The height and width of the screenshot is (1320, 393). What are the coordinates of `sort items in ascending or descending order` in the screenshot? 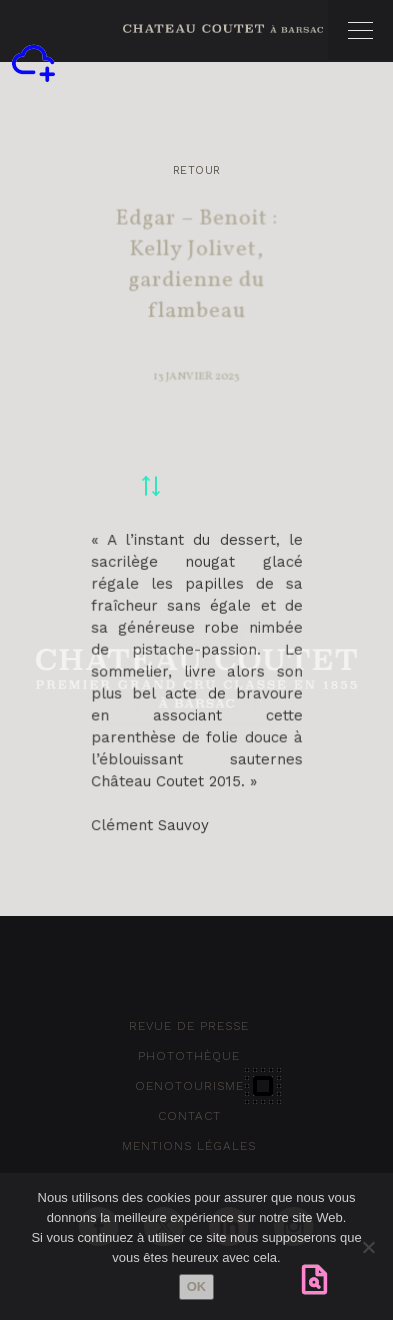 It's located at (151, 486).